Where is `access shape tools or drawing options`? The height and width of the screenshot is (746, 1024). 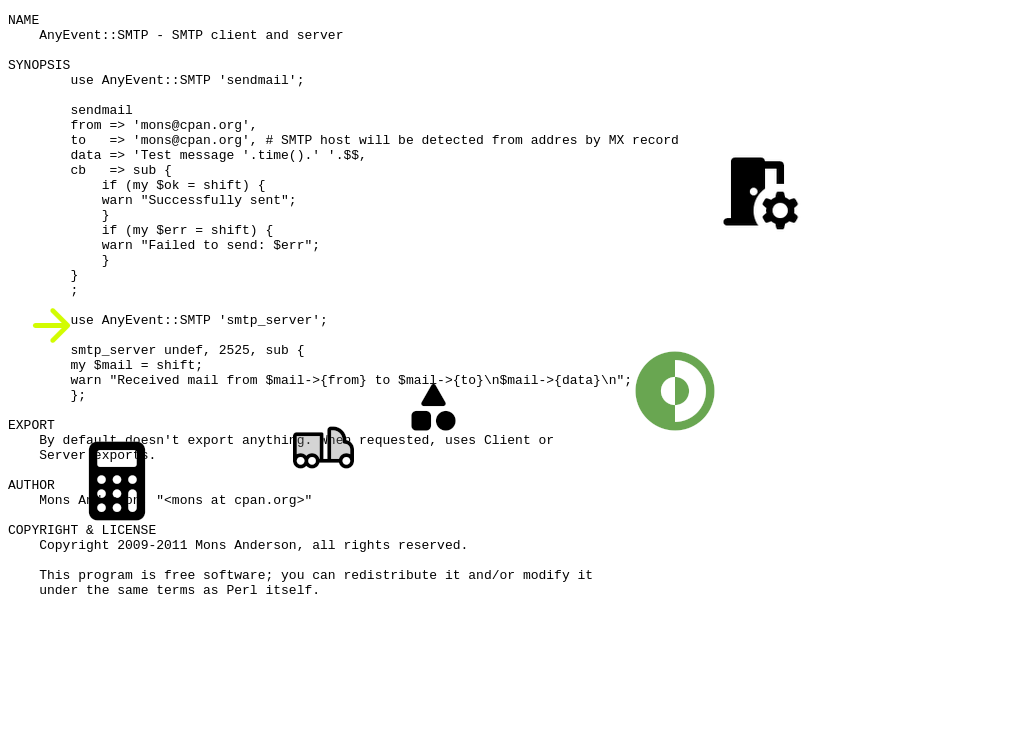 access shape tools or drawing options is located at coordinates (433, 408).